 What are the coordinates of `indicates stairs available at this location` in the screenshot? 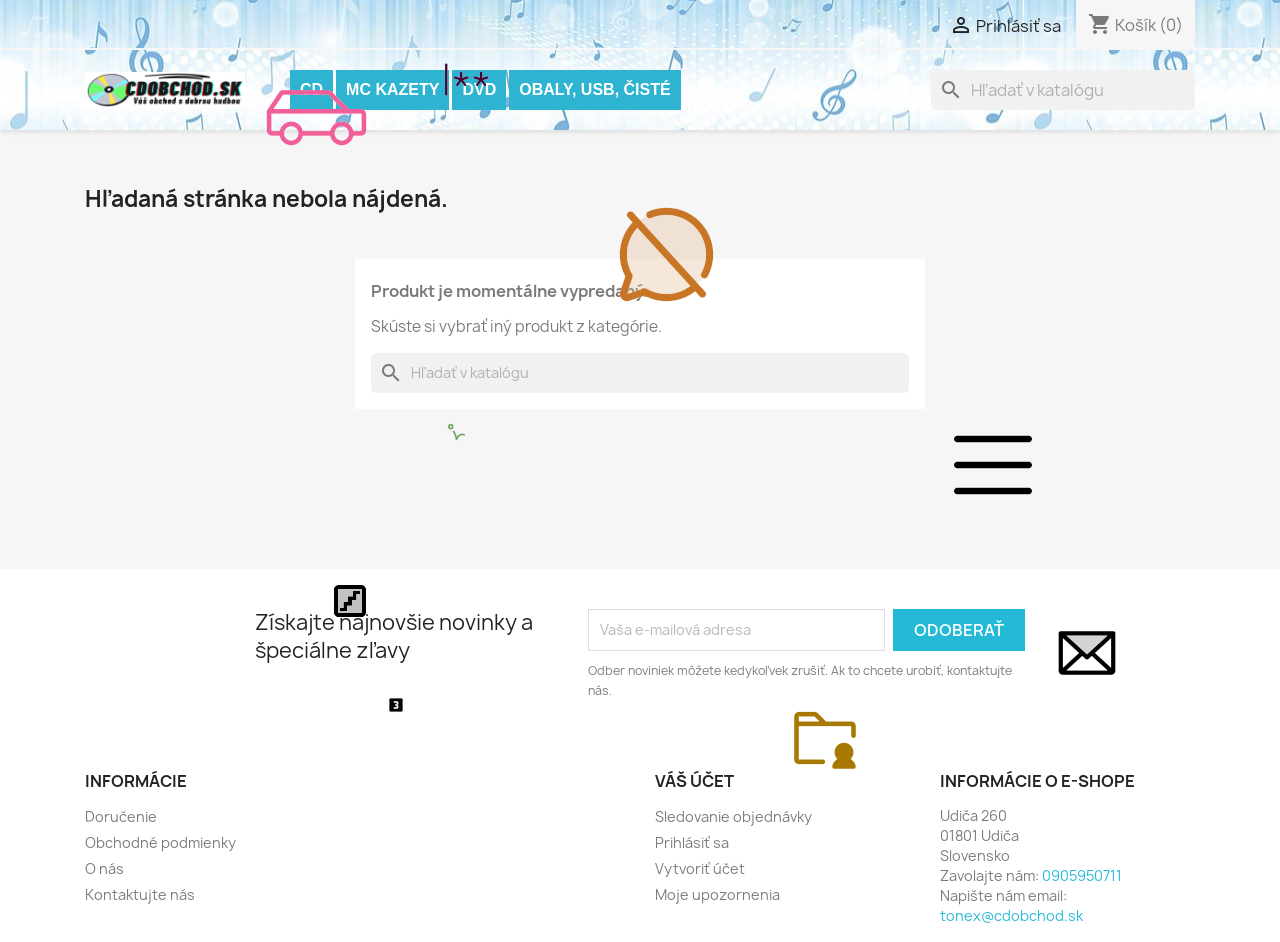 It's located at (350, 601).